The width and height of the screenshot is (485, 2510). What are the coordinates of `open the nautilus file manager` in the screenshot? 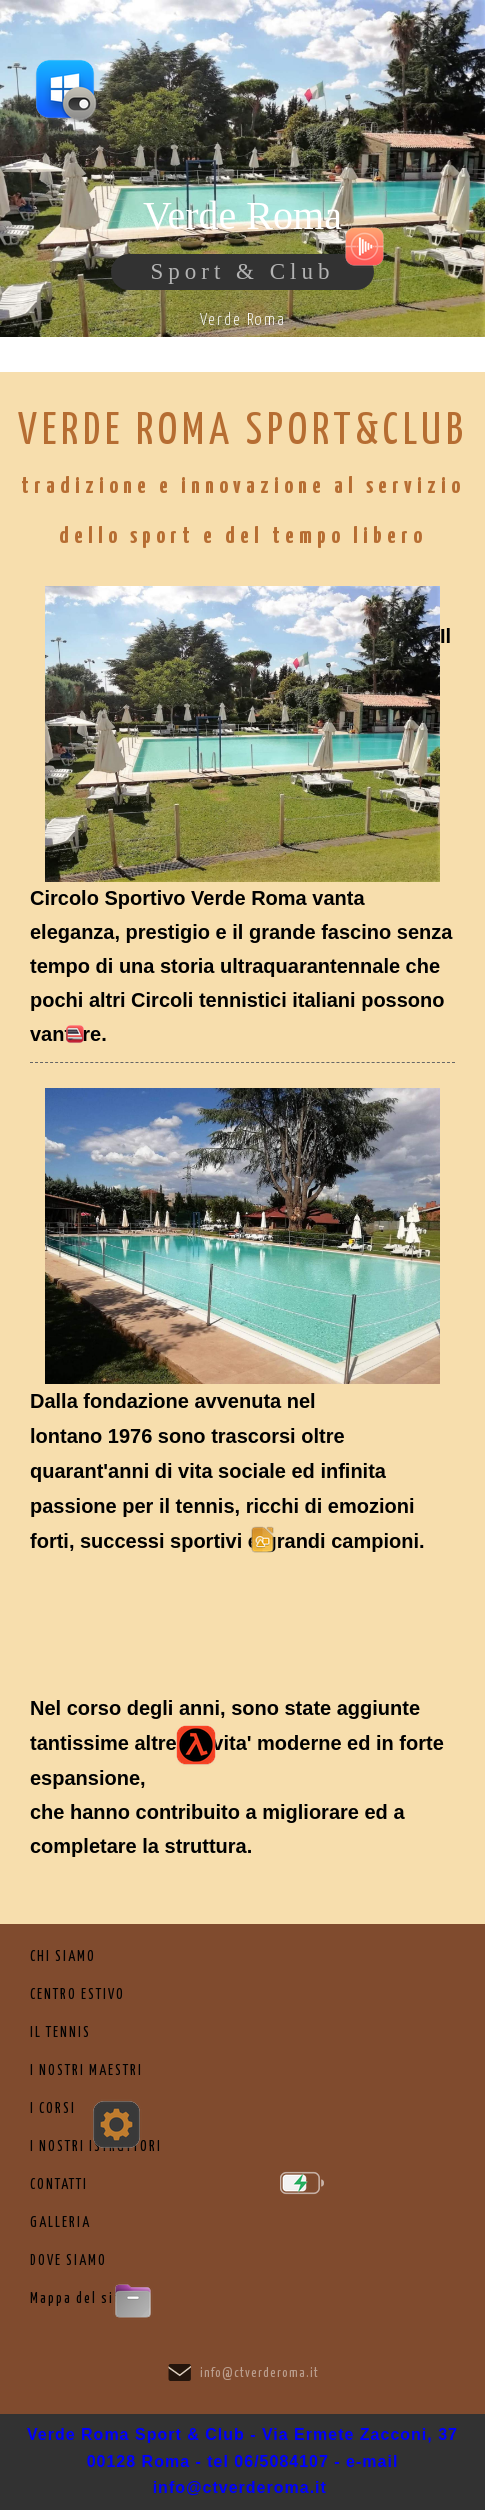 It's located at (133, 2301).